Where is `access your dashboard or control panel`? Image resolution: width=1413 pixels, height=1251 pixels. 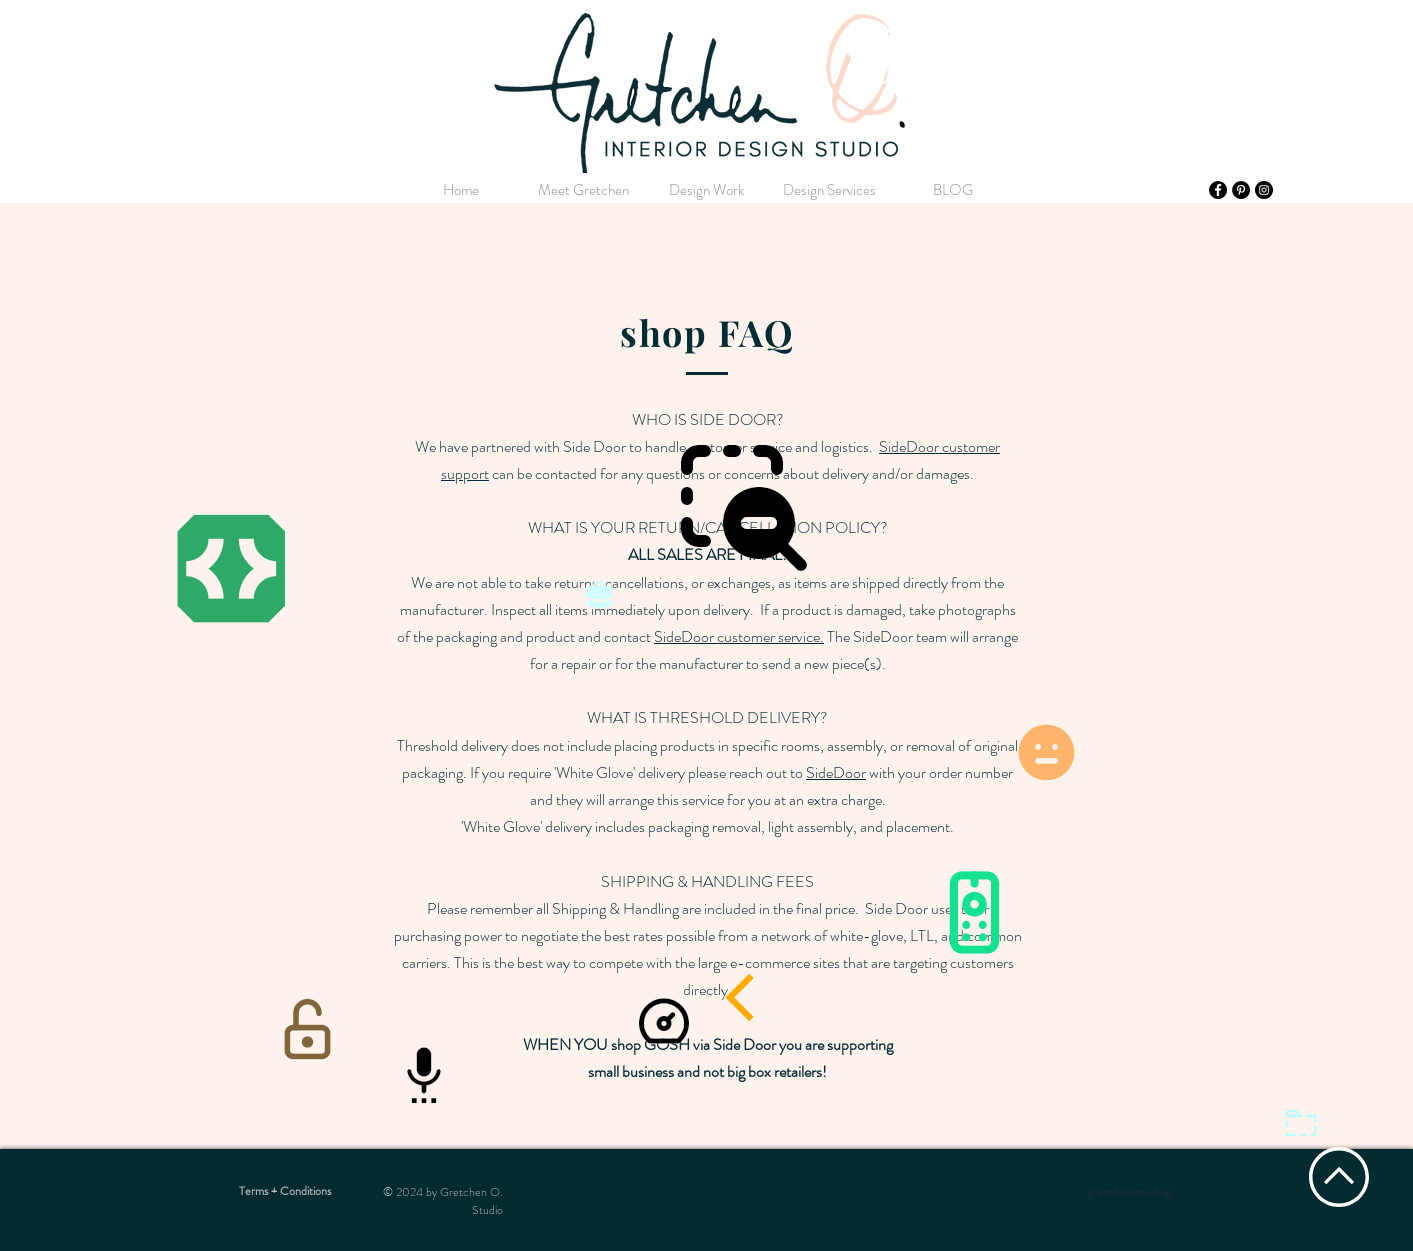 access your dashboard or control panel is located at coordinates (664, 1021).